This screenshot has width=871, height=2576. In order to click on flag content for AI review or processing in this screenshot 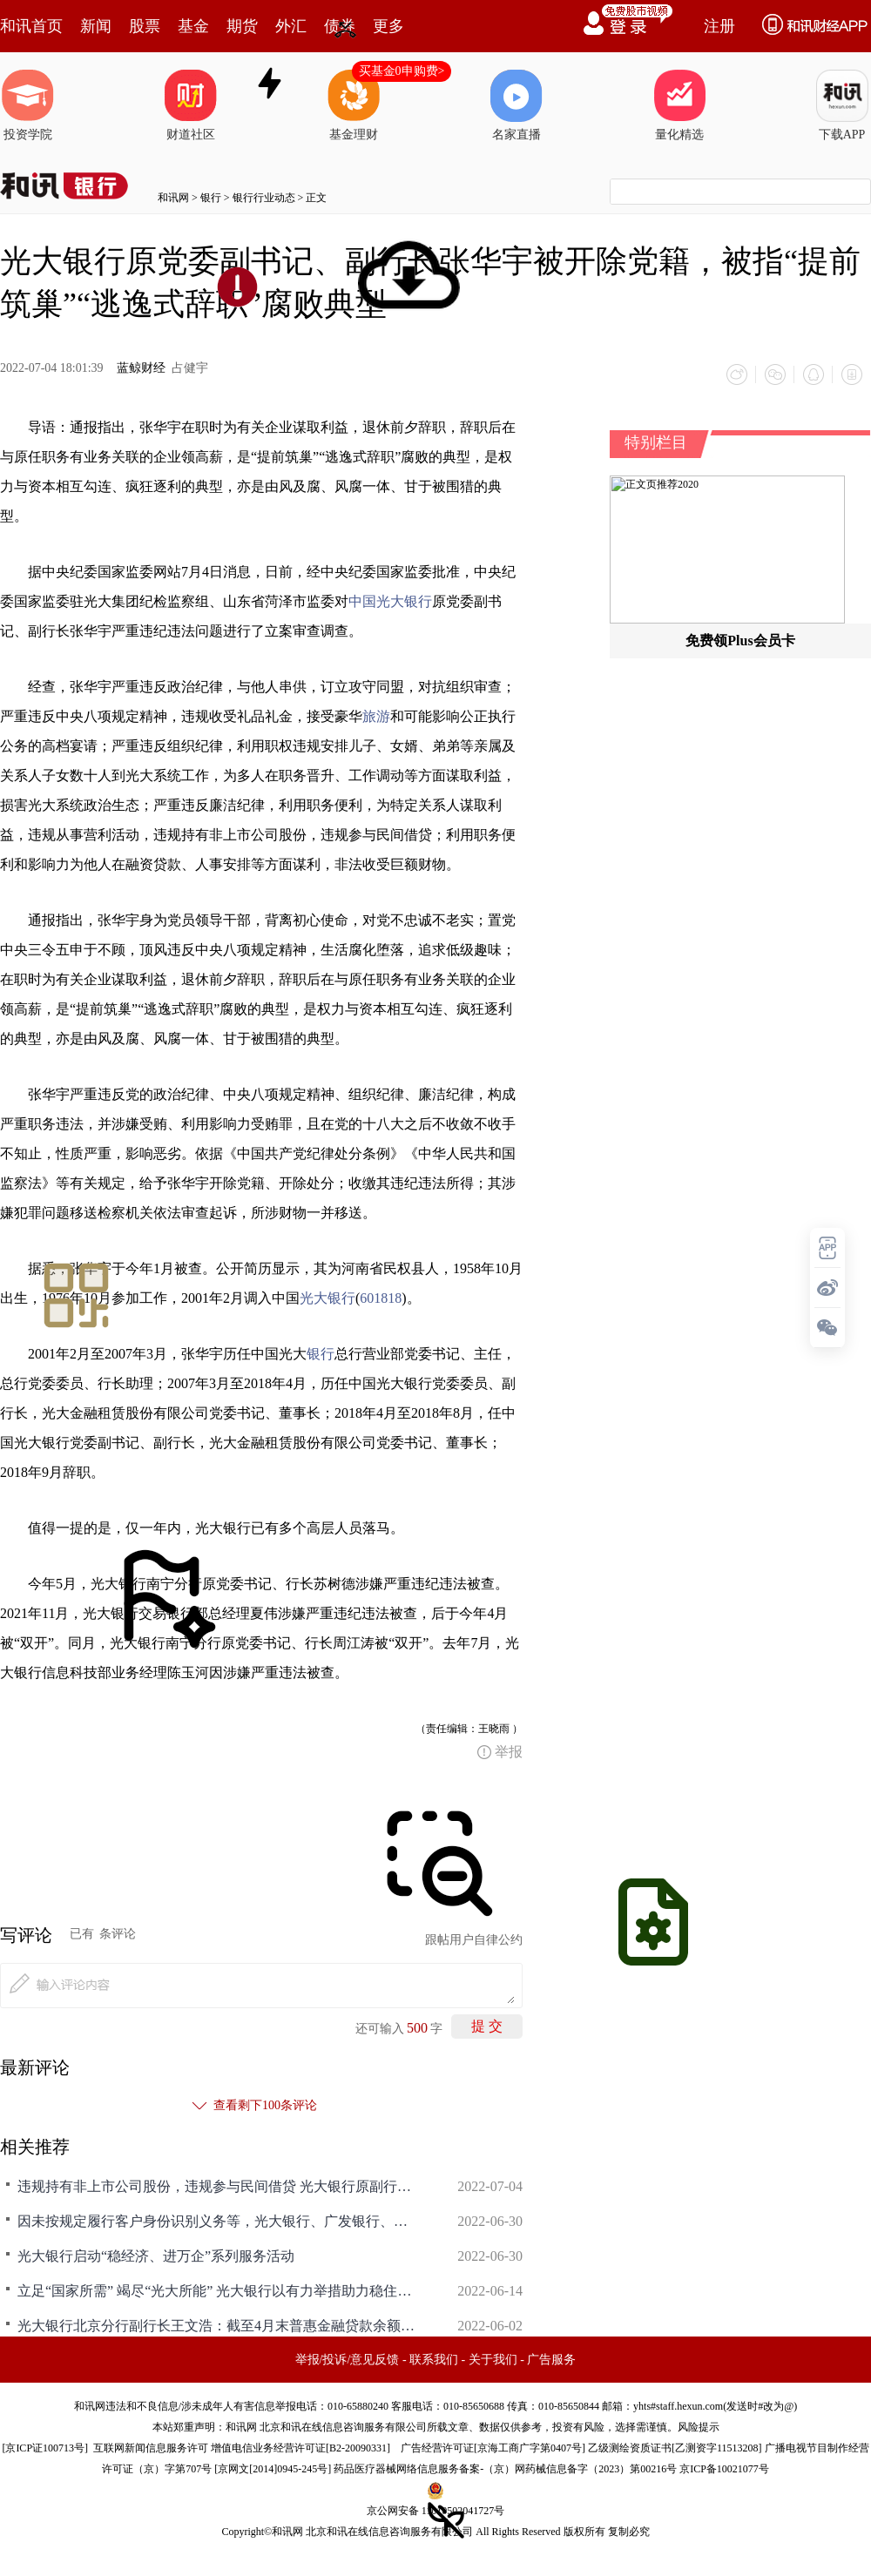, I will do `click(161, 1594)`.